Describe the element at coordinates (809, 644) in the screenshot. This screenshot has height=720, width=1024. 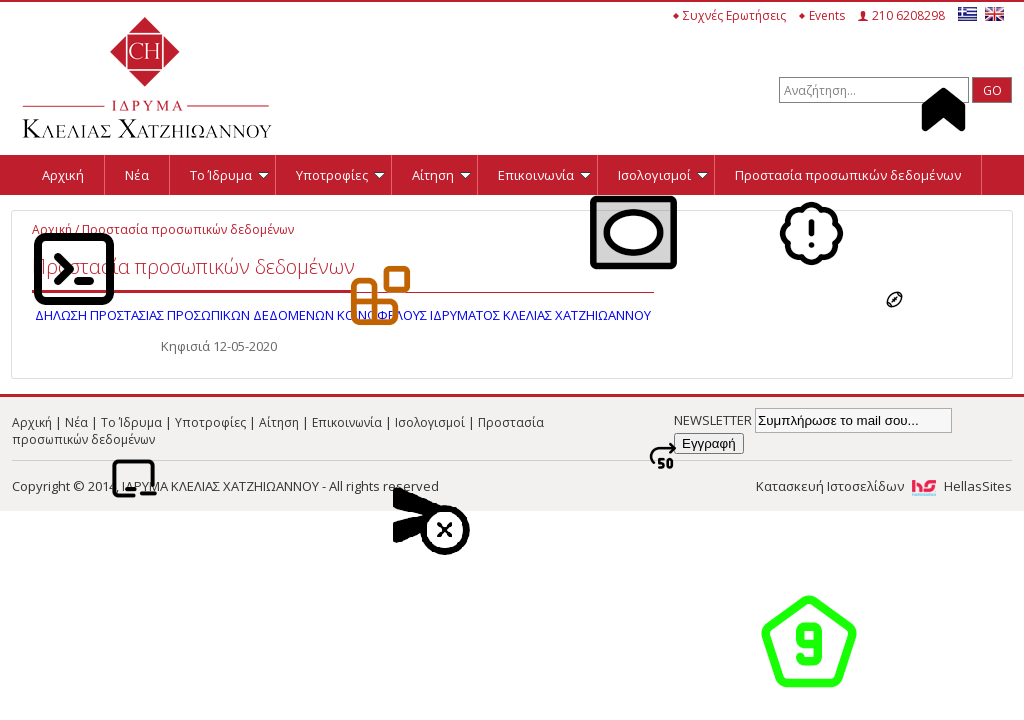
I see `indicates step 9 in a multi-step process` at that location.